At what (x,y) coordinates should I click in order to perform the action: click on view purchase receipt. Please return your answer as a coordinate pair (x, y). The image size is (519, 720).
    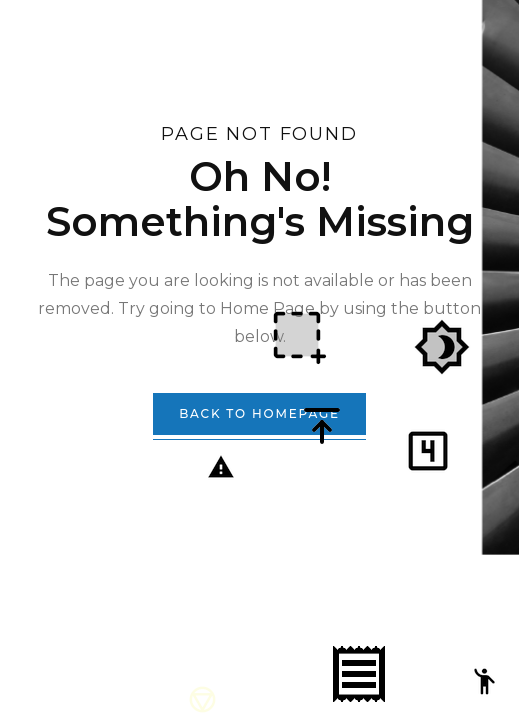
    Looking at the image, I should click on (359, 674).